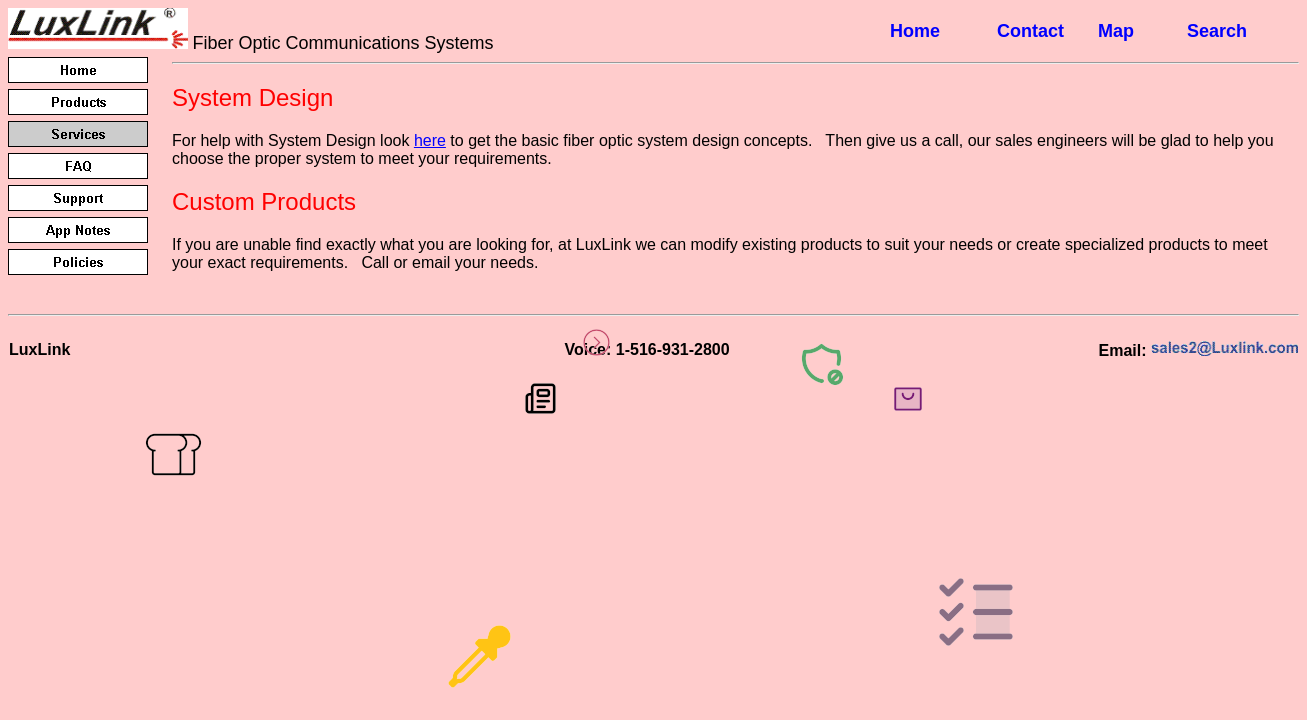 The width and height of the screenshot is (1307, 720). I want to click on go to next item or step, so click(596, 342).